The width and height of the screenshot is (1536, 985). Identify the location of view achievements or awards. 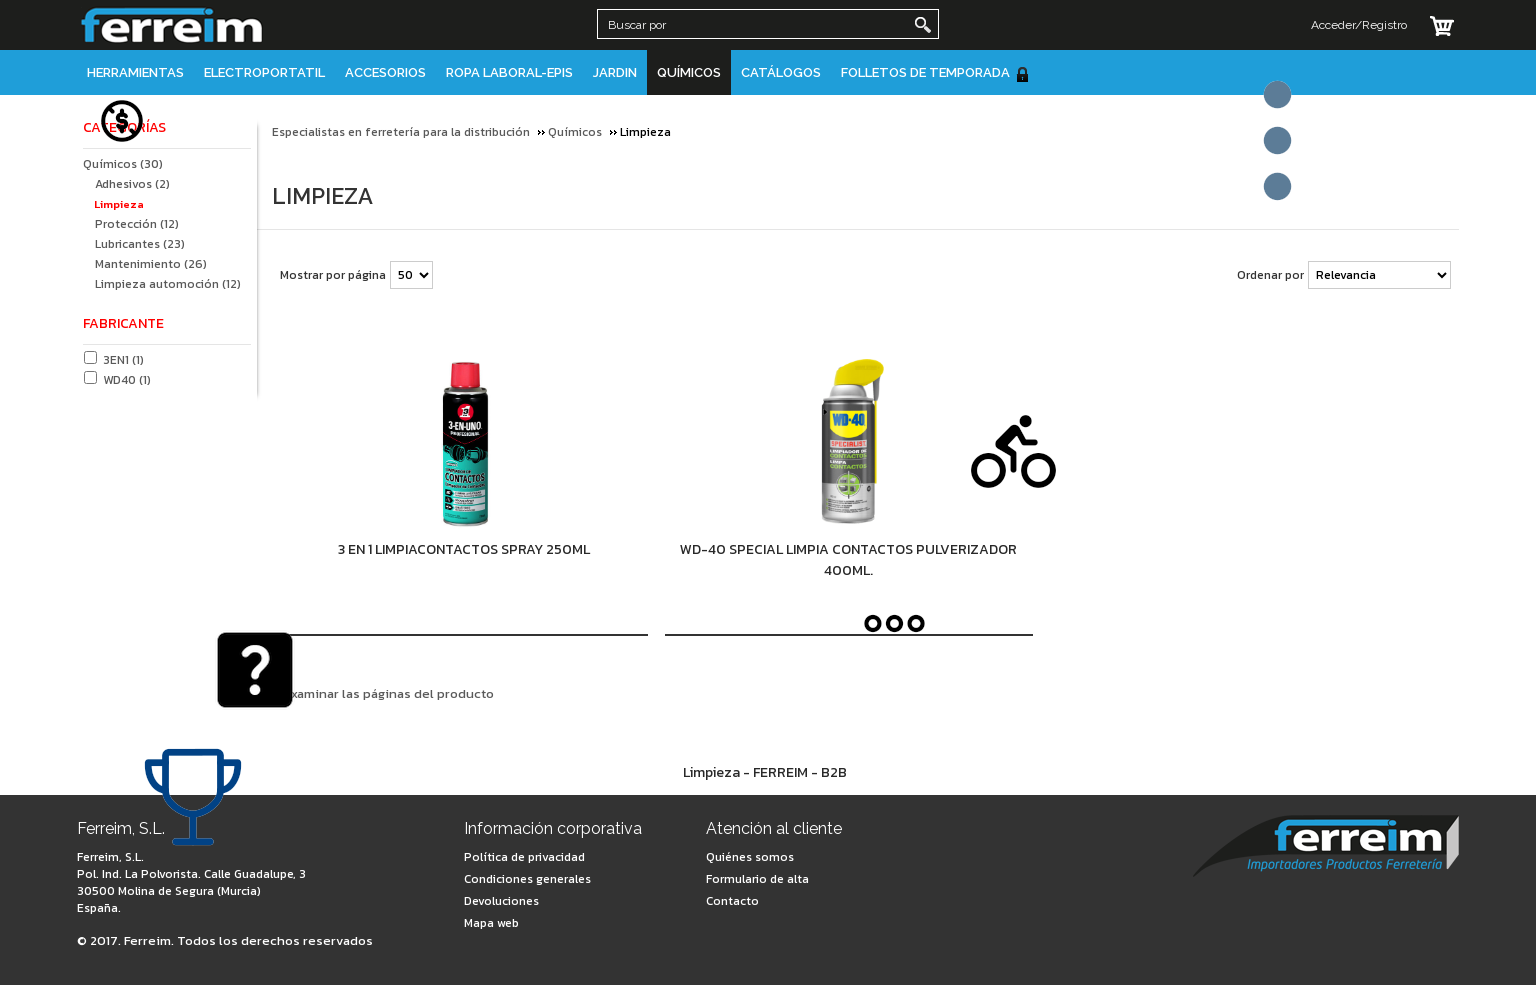
(193, 797).